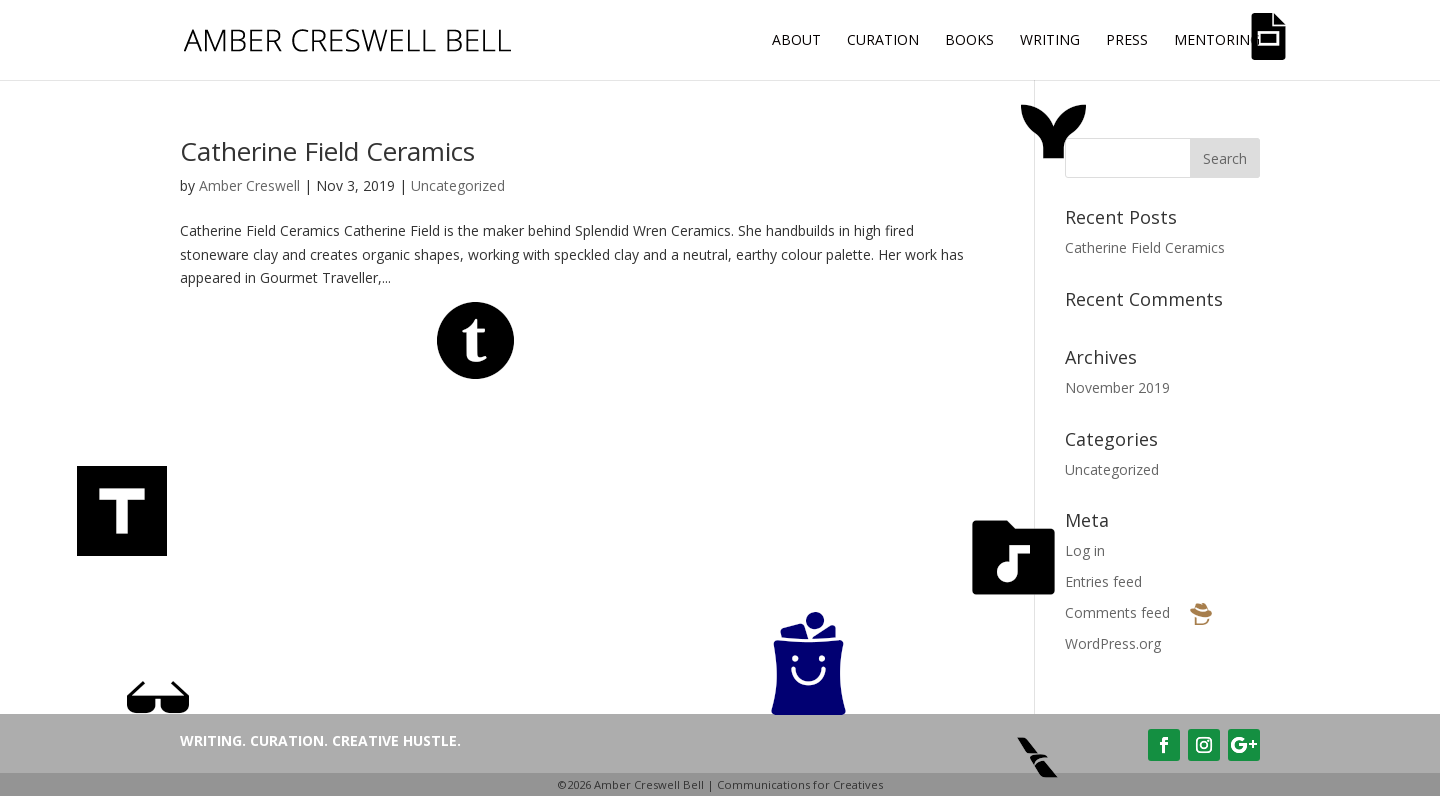  Describe the element at coordinates (1268, 36) in the screenshot. I see `open Google Slides` at that location.